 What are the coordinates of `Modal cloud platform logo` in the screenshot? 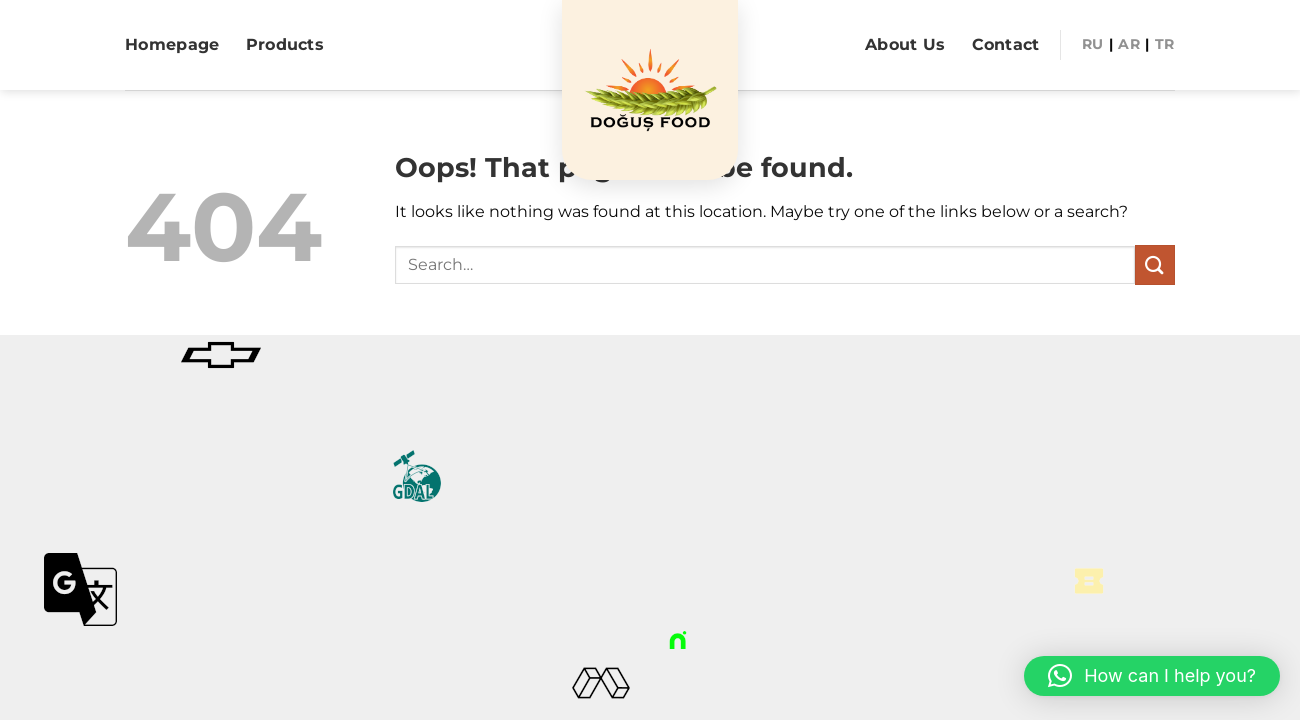 It's located at (601, 683).